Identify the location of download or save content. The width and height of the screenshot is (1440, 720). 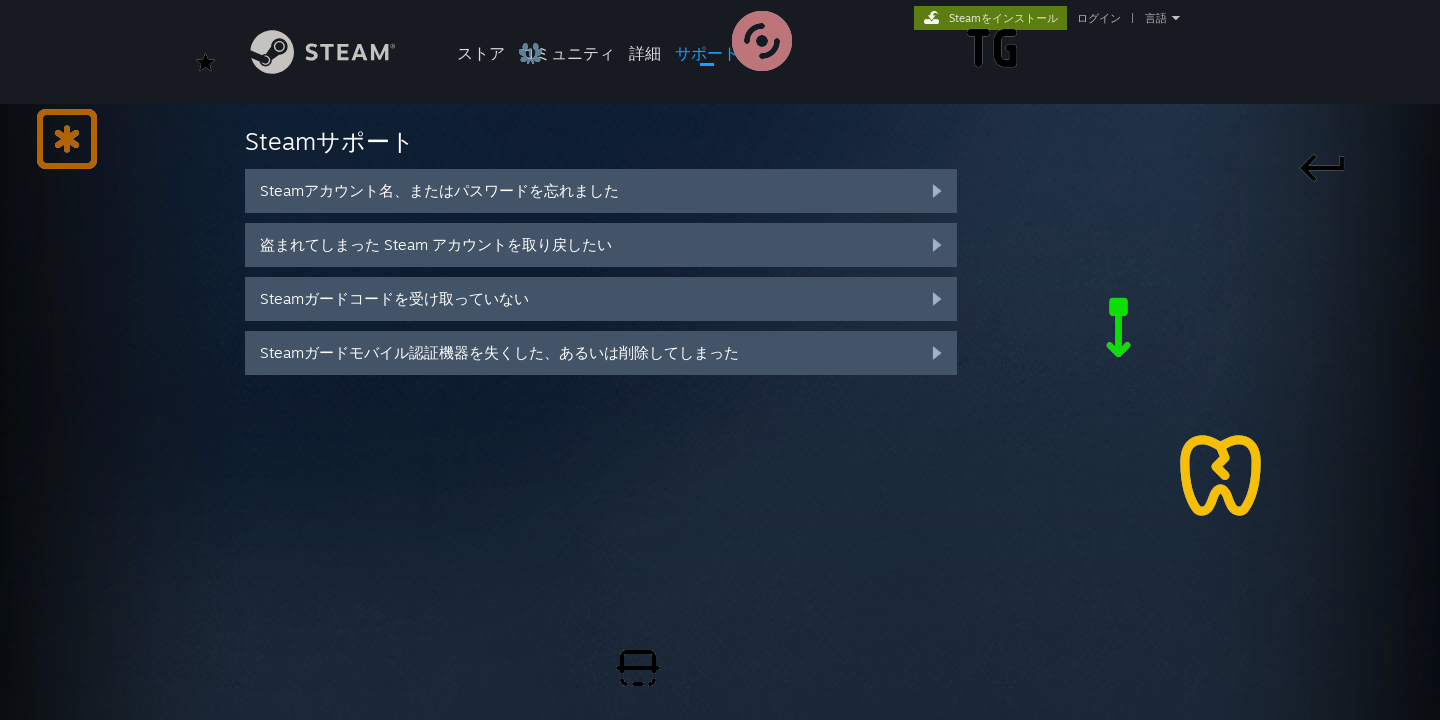
(1118, 327).